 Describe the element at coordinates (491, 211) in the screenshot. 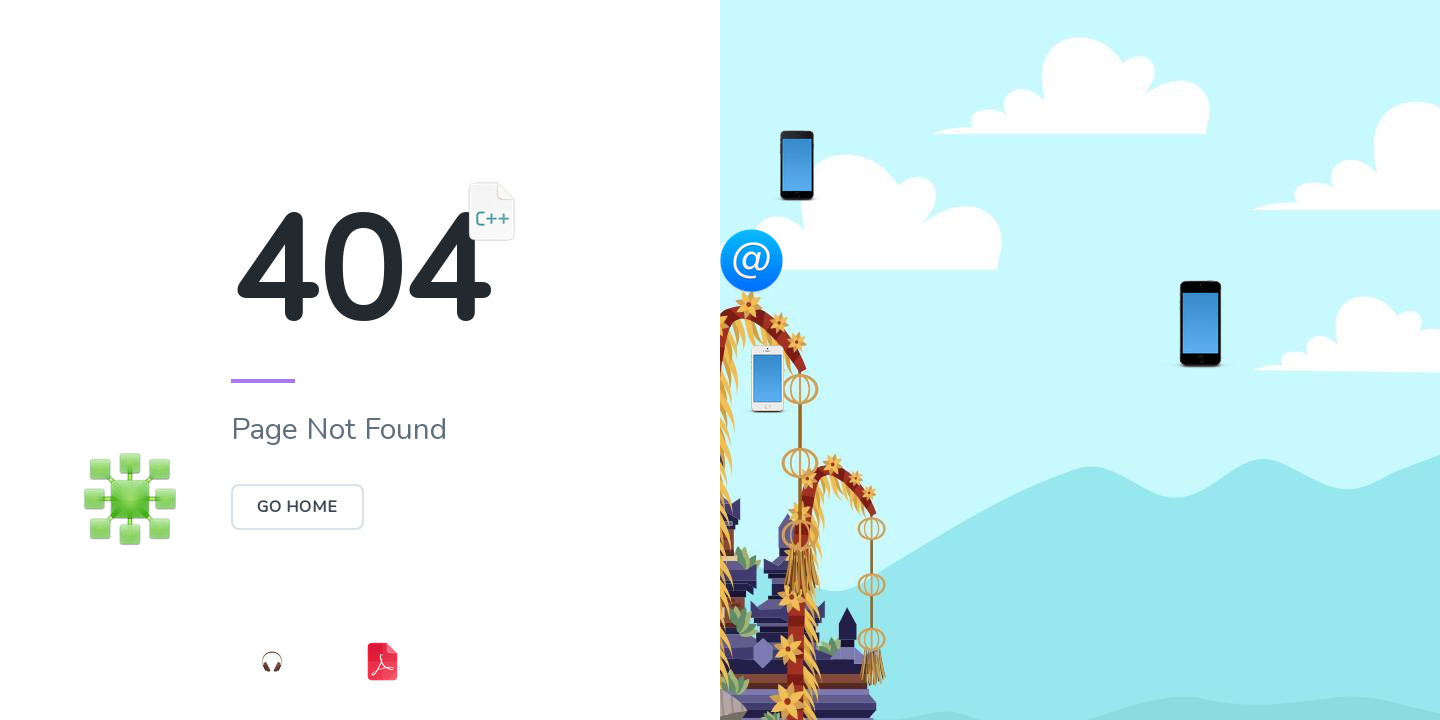

I see `a C++ source code file` at that location.